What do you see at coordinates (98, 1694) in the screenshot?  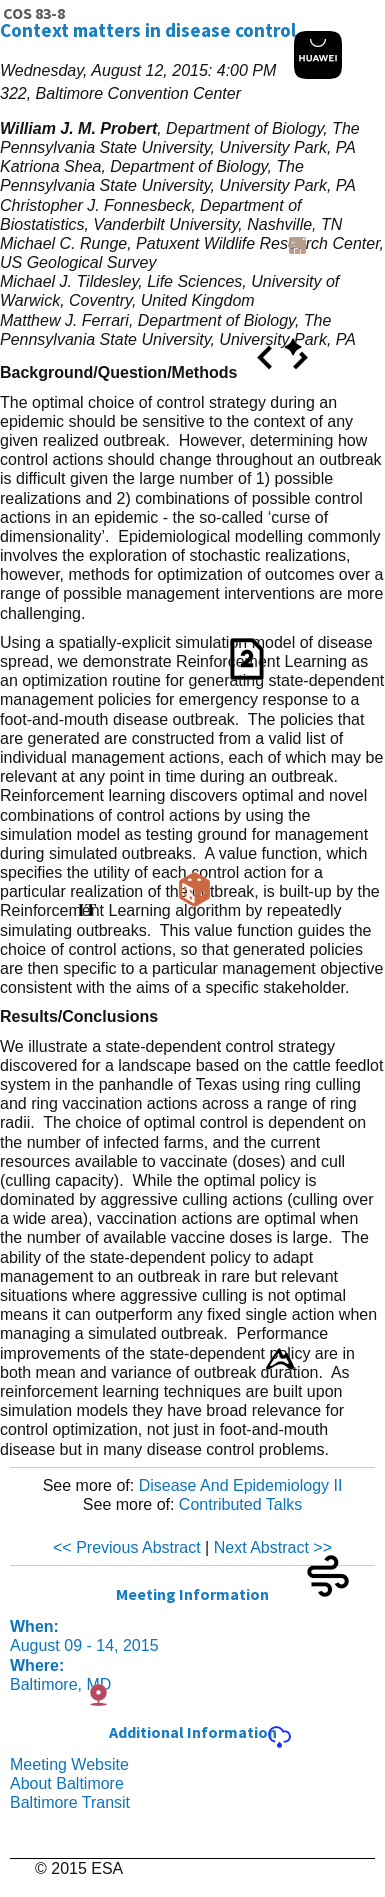 I see `view location with surrounding area range` at bounding box center [98, 1694].